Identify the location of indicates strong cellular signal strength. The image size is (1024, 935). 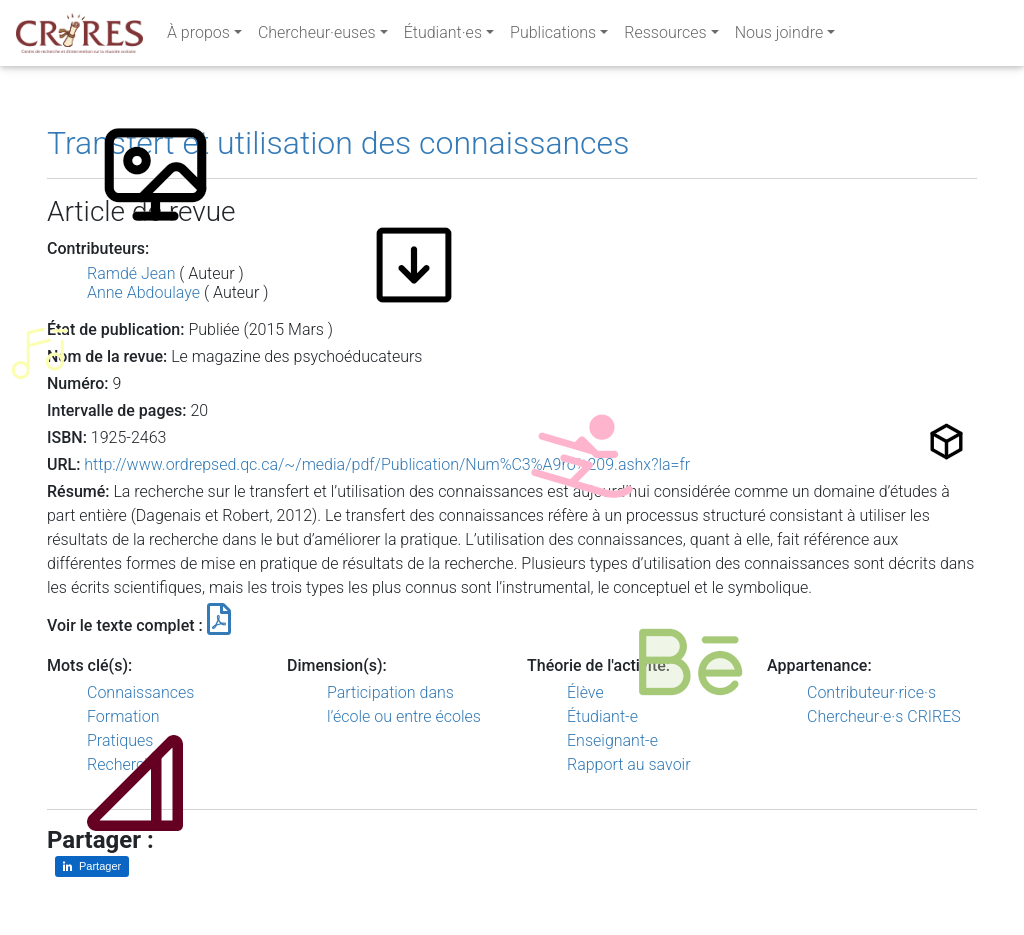
(135, 783).